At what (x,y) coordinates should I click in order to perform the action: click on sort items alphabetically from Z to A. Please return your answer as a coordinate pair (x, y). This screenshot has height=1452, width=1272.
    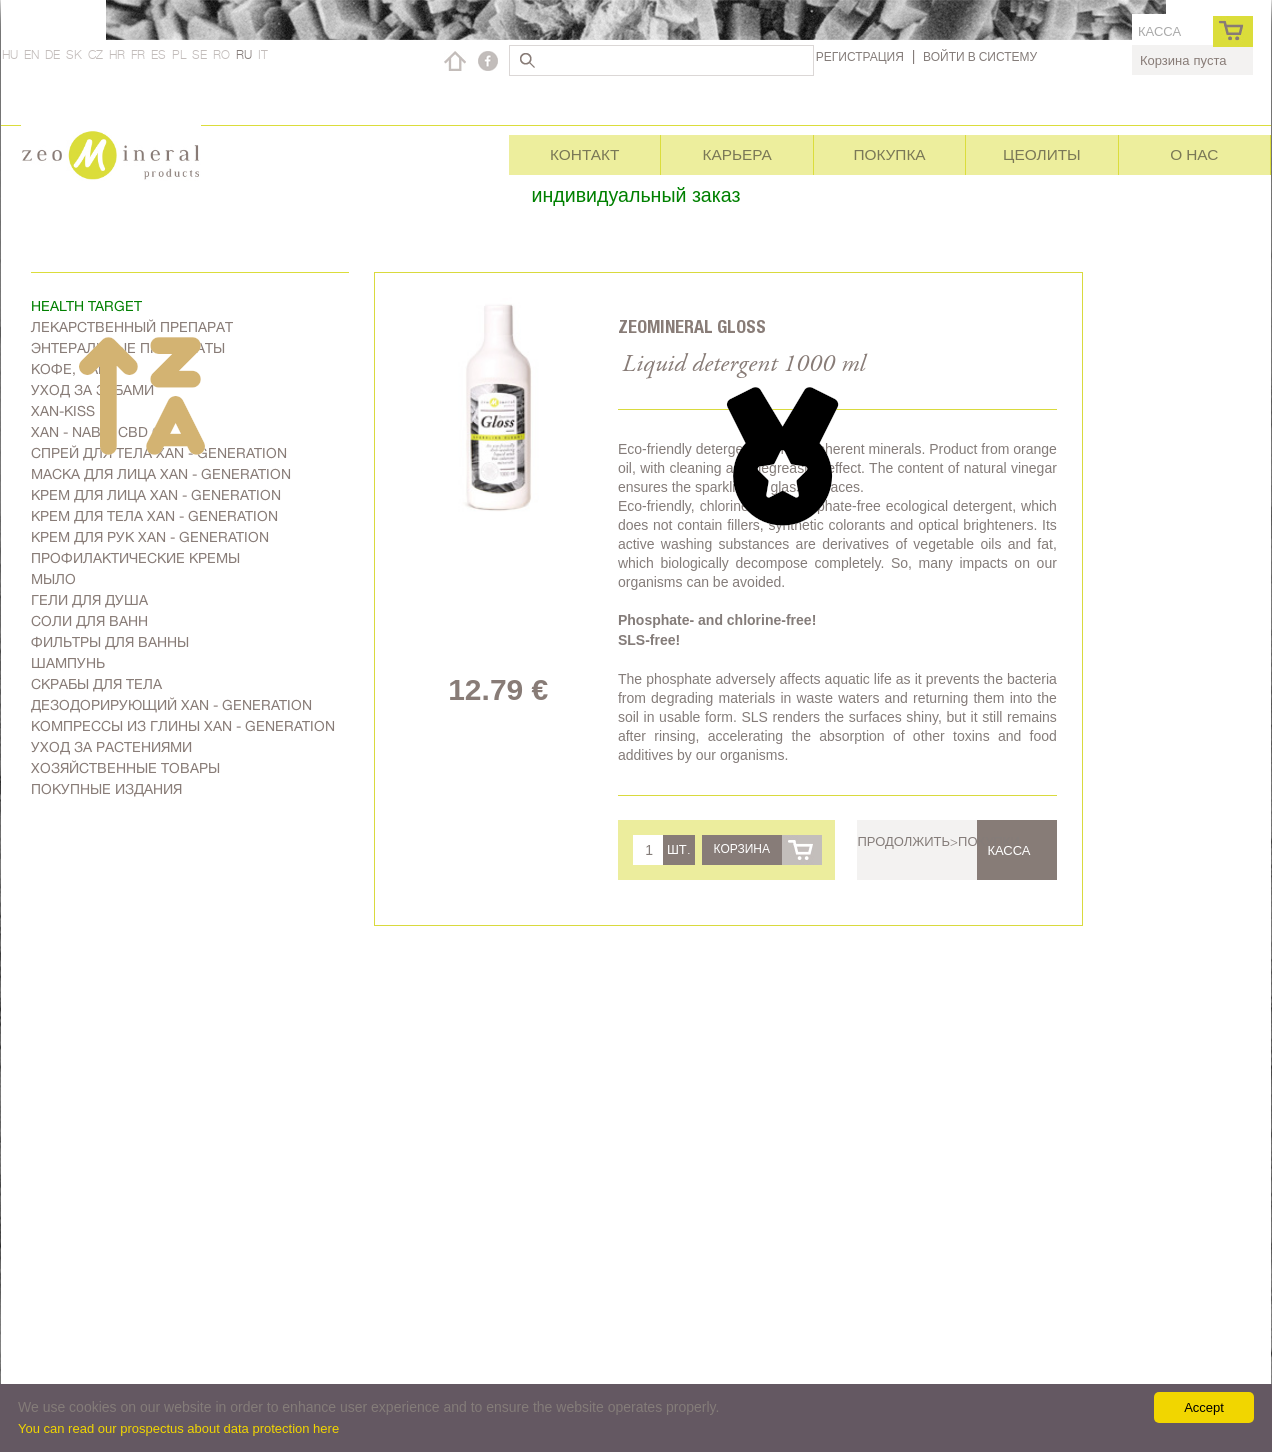
    Looking at the image, I should click on (142, 396).